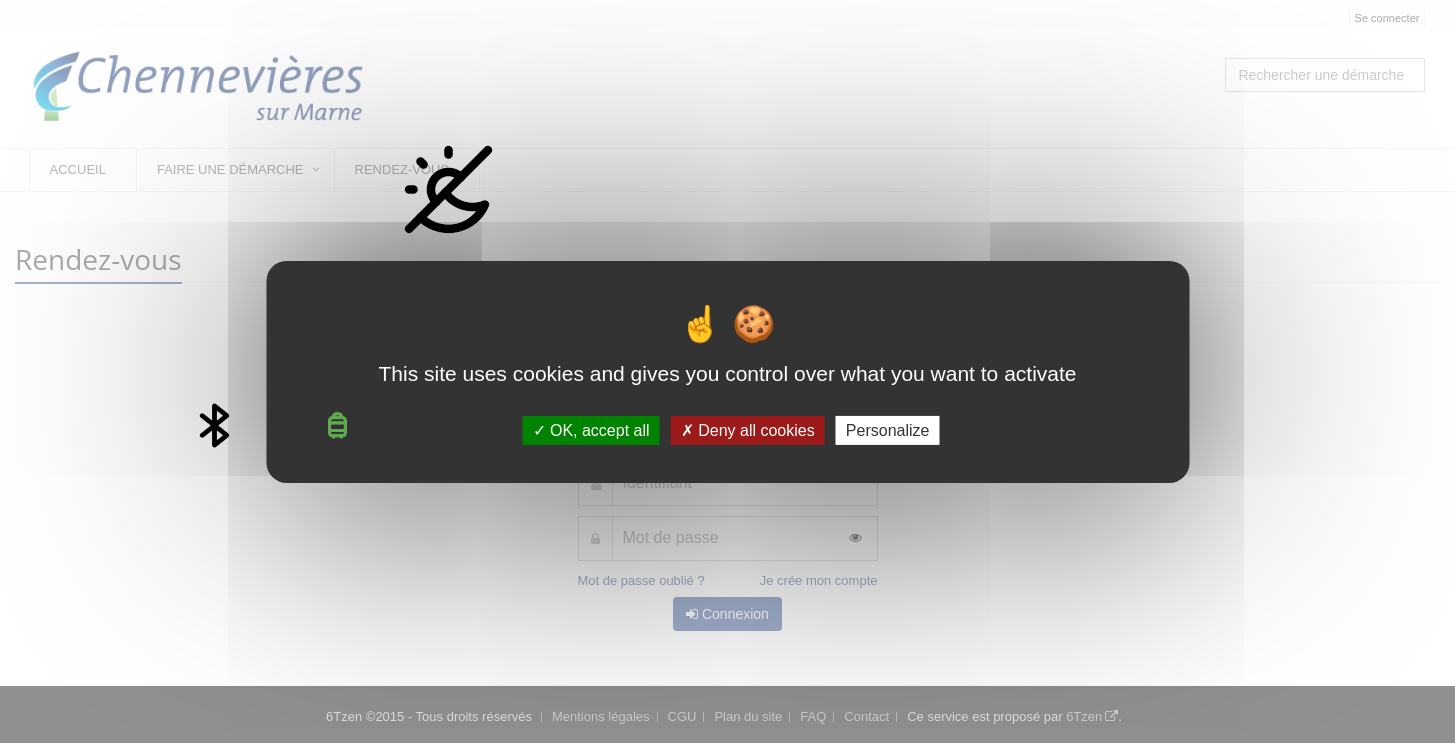  I want to click on toggle between light and dark mode, so click(448, 189).